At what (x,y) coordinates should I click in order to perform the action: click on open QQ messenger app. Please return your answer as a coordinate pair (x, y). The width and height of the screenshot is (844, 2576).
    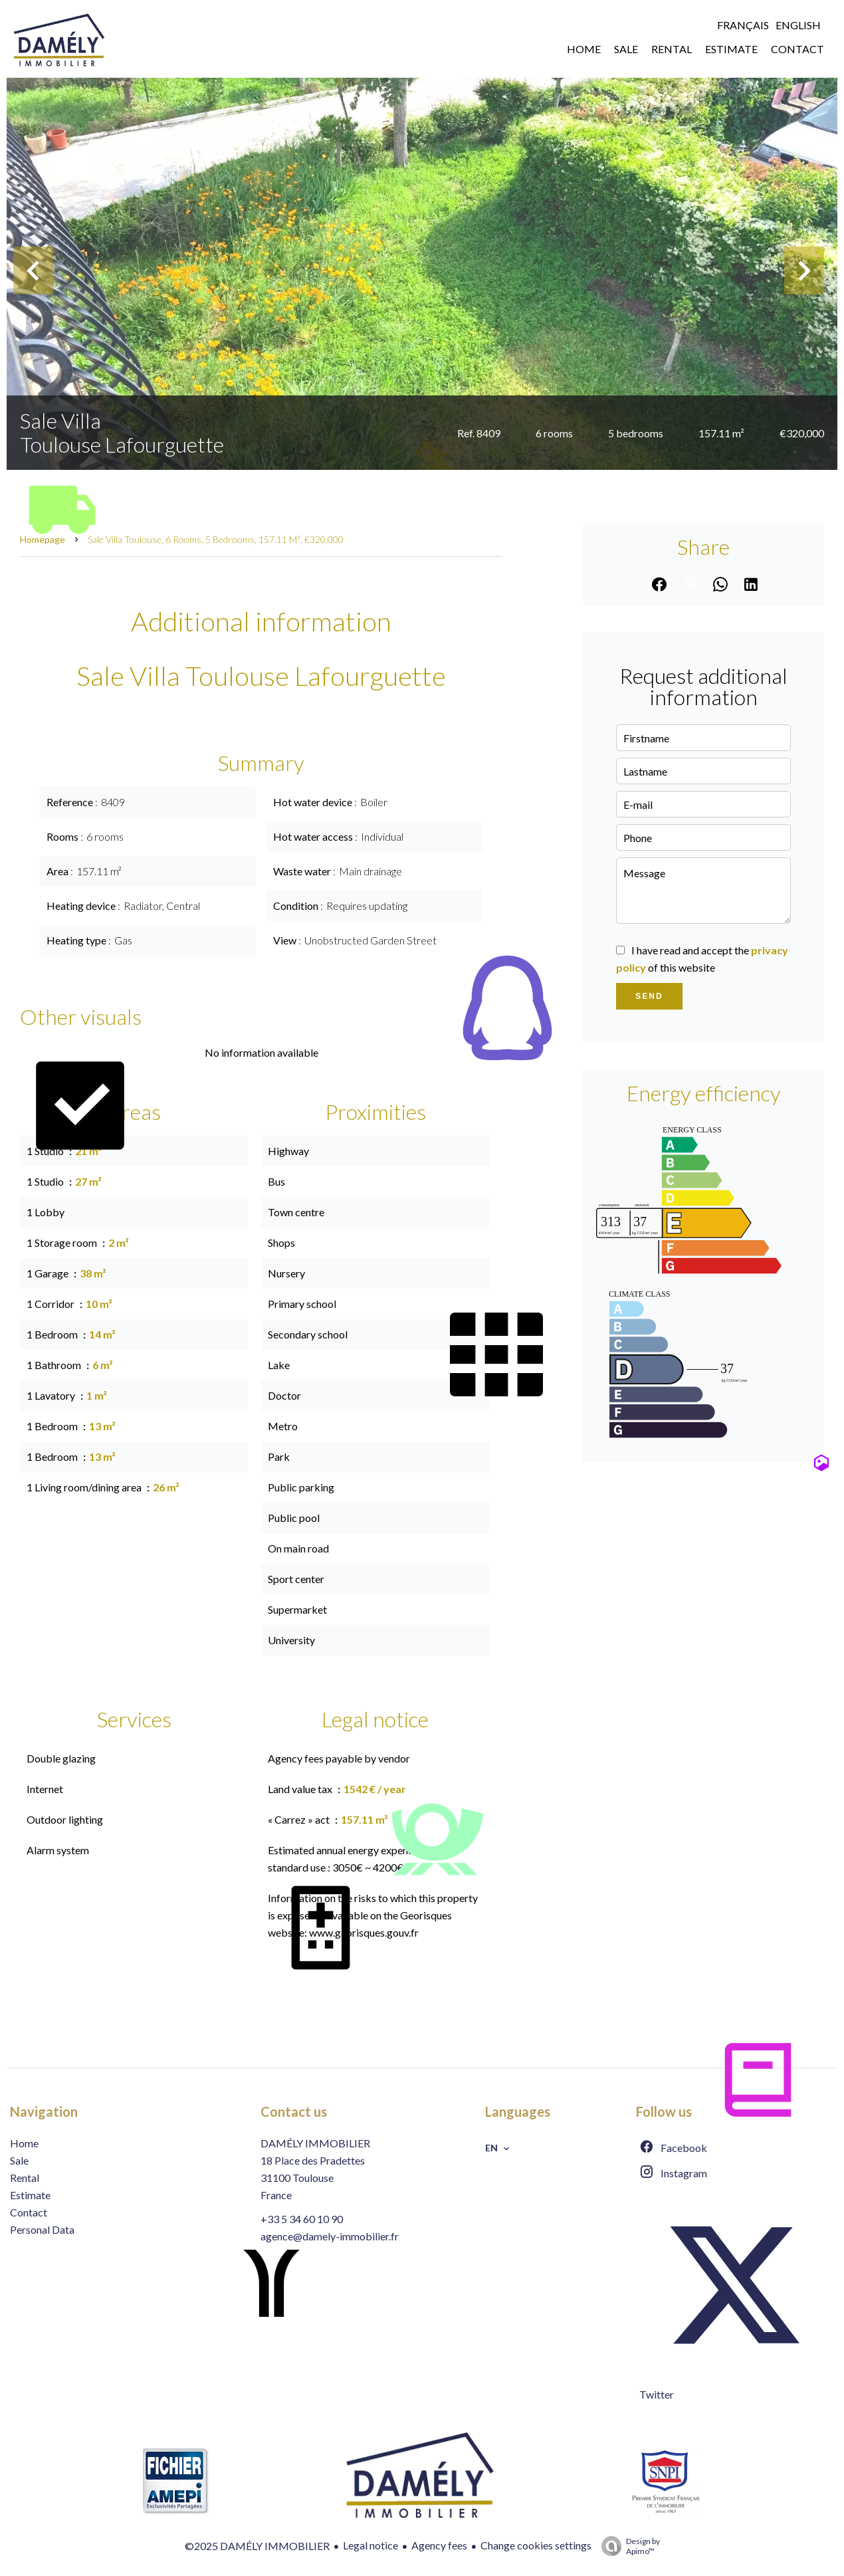
    Looking at the image, I should click on (507, 1008).